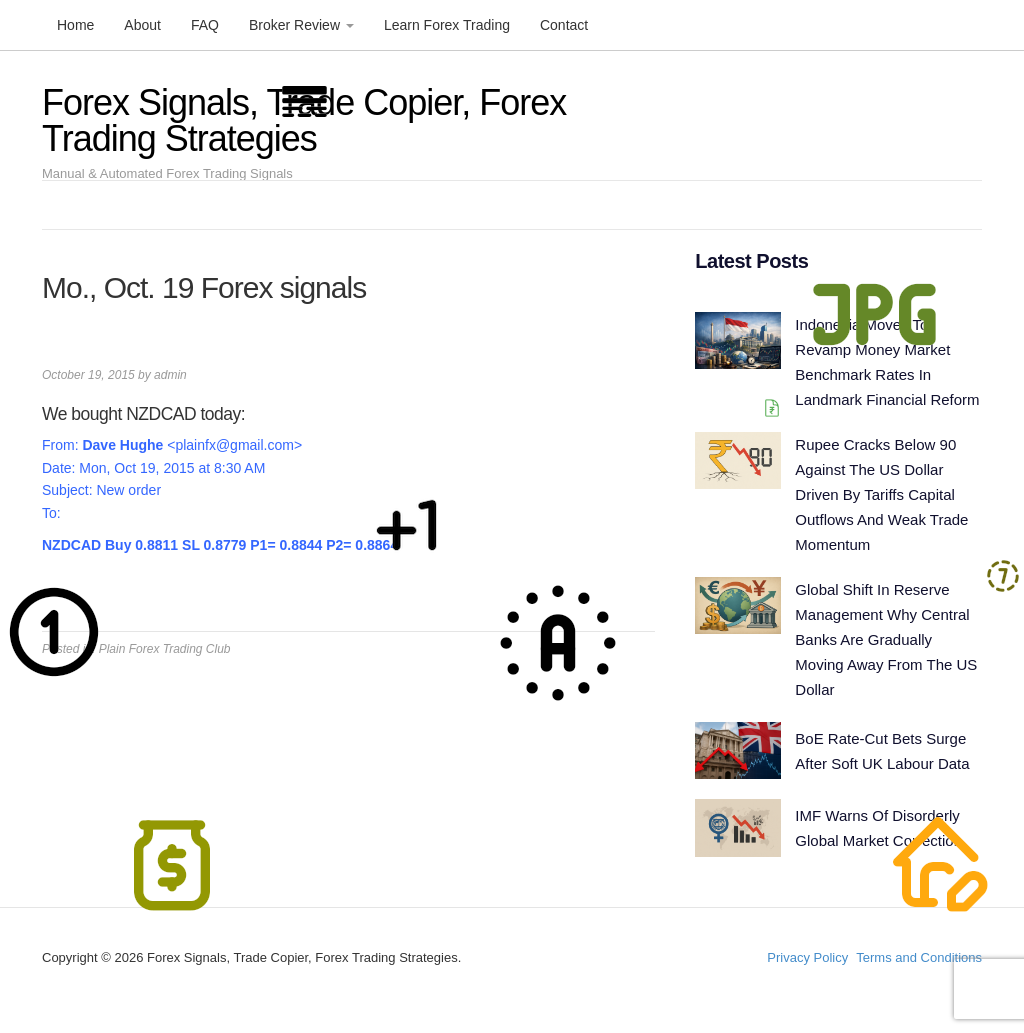 The height and width of the screenshot is (1033, 1024). I want to click on step 7 in a multi-step process, so click(1003, 576).